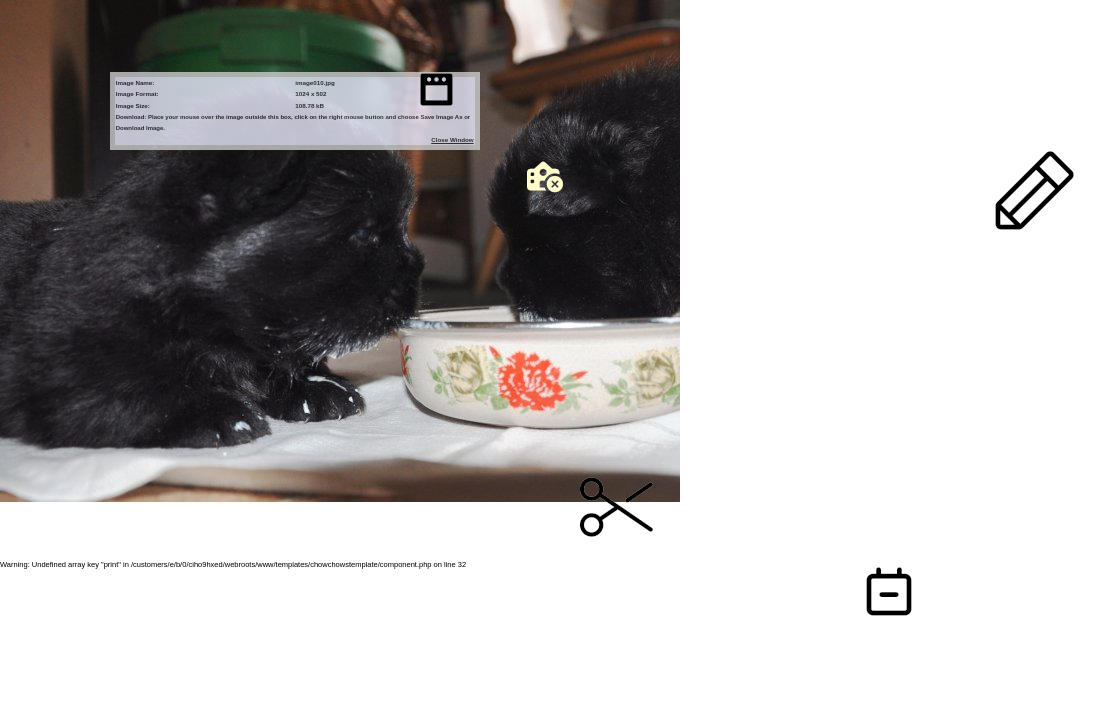 This screenshot has height=720, width=1097. I want to click on cut selected content, so click(615, 507).